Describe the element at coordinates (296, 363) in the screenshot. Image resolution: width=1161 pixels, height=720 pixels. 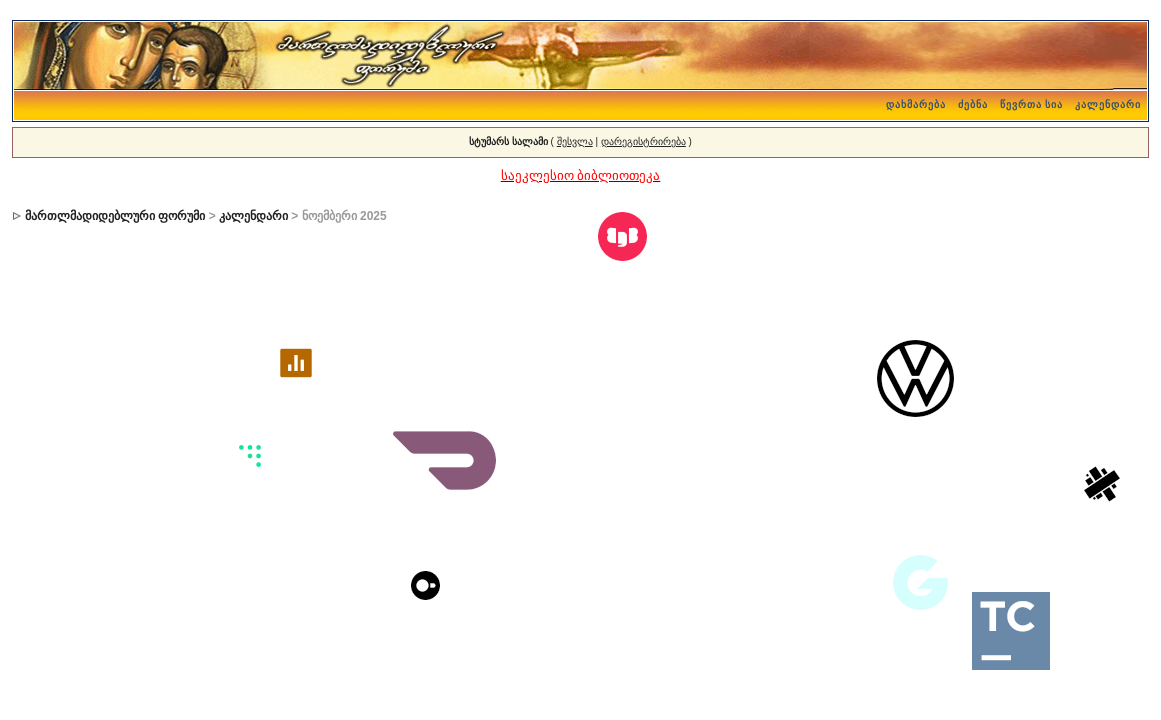
I see `view analytics dashboard` at that location.